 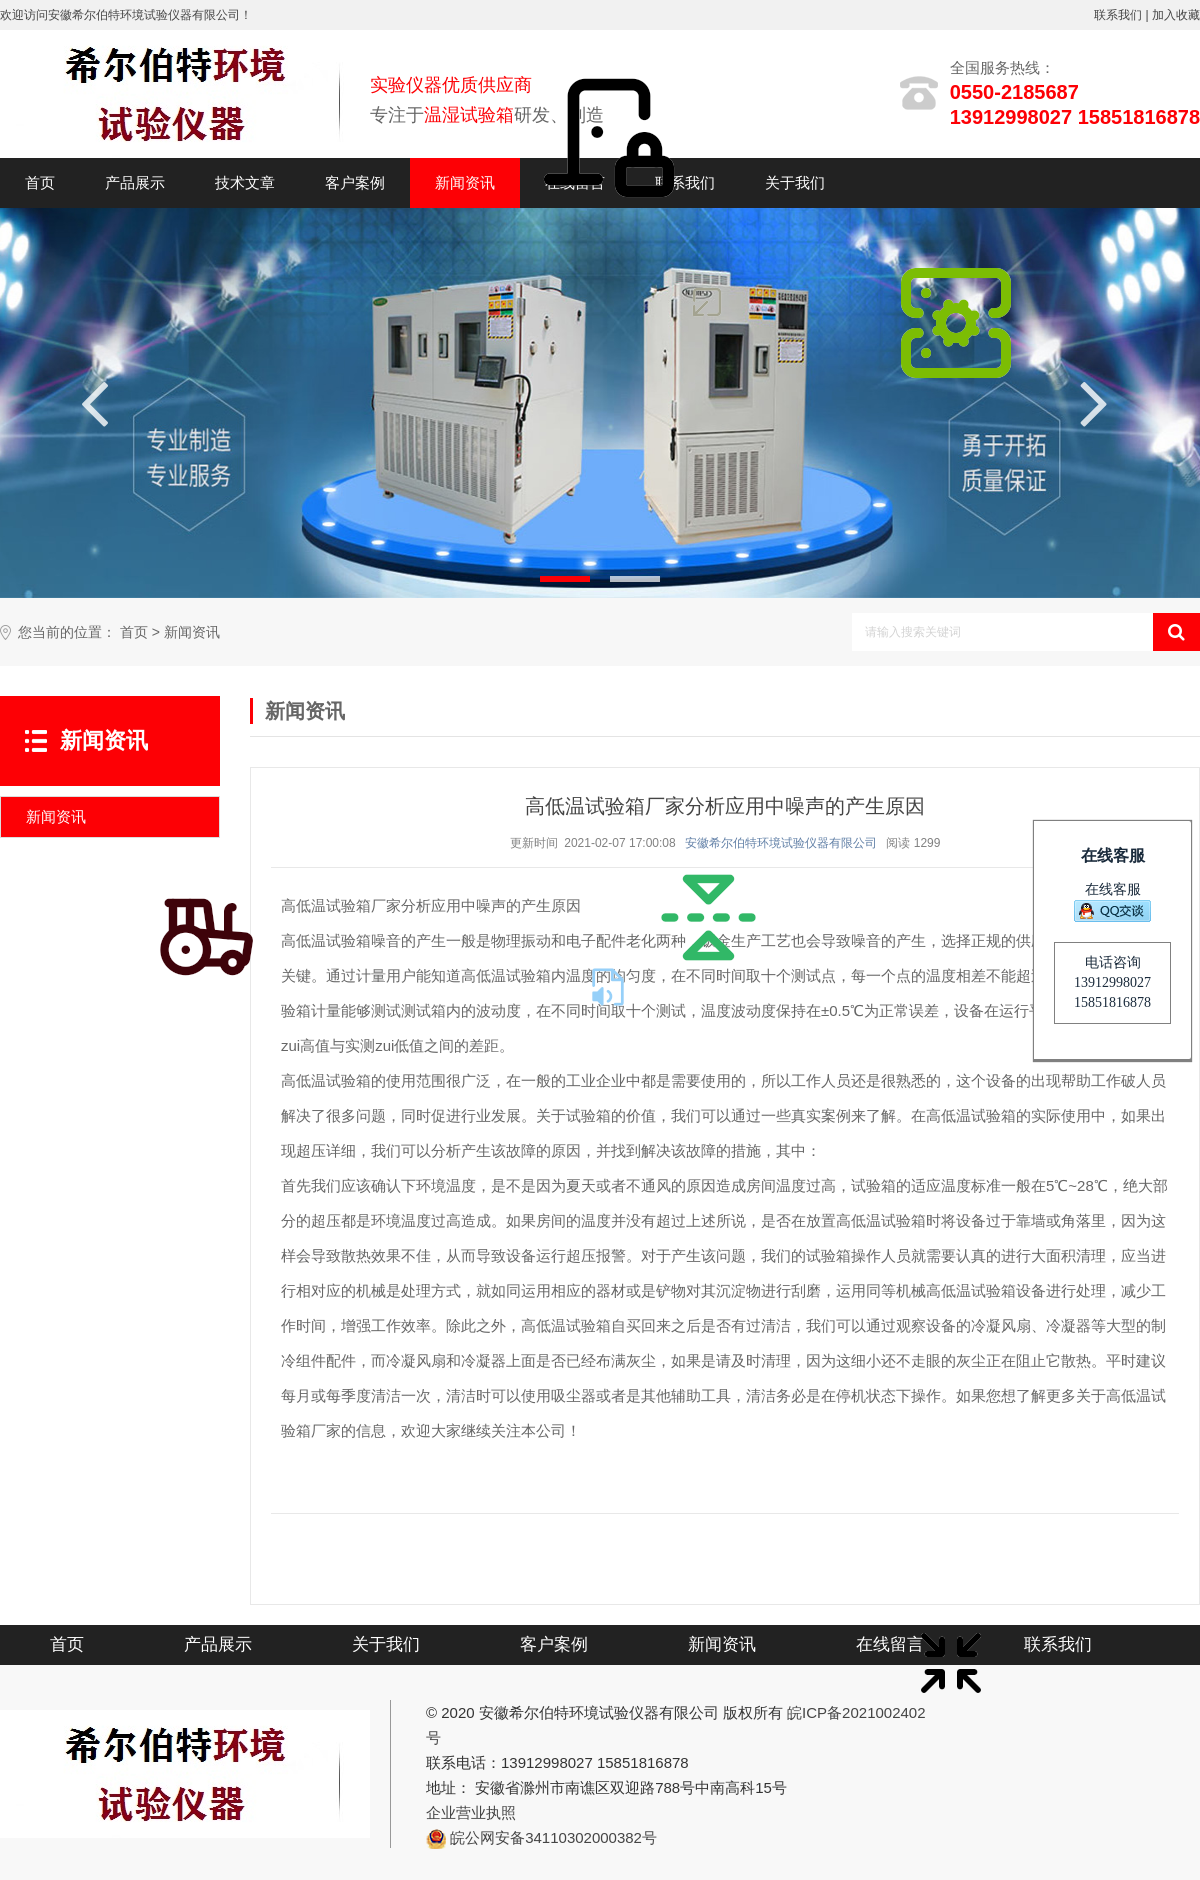 I want to click on move content outside the current container, so click(x=707, y=302).